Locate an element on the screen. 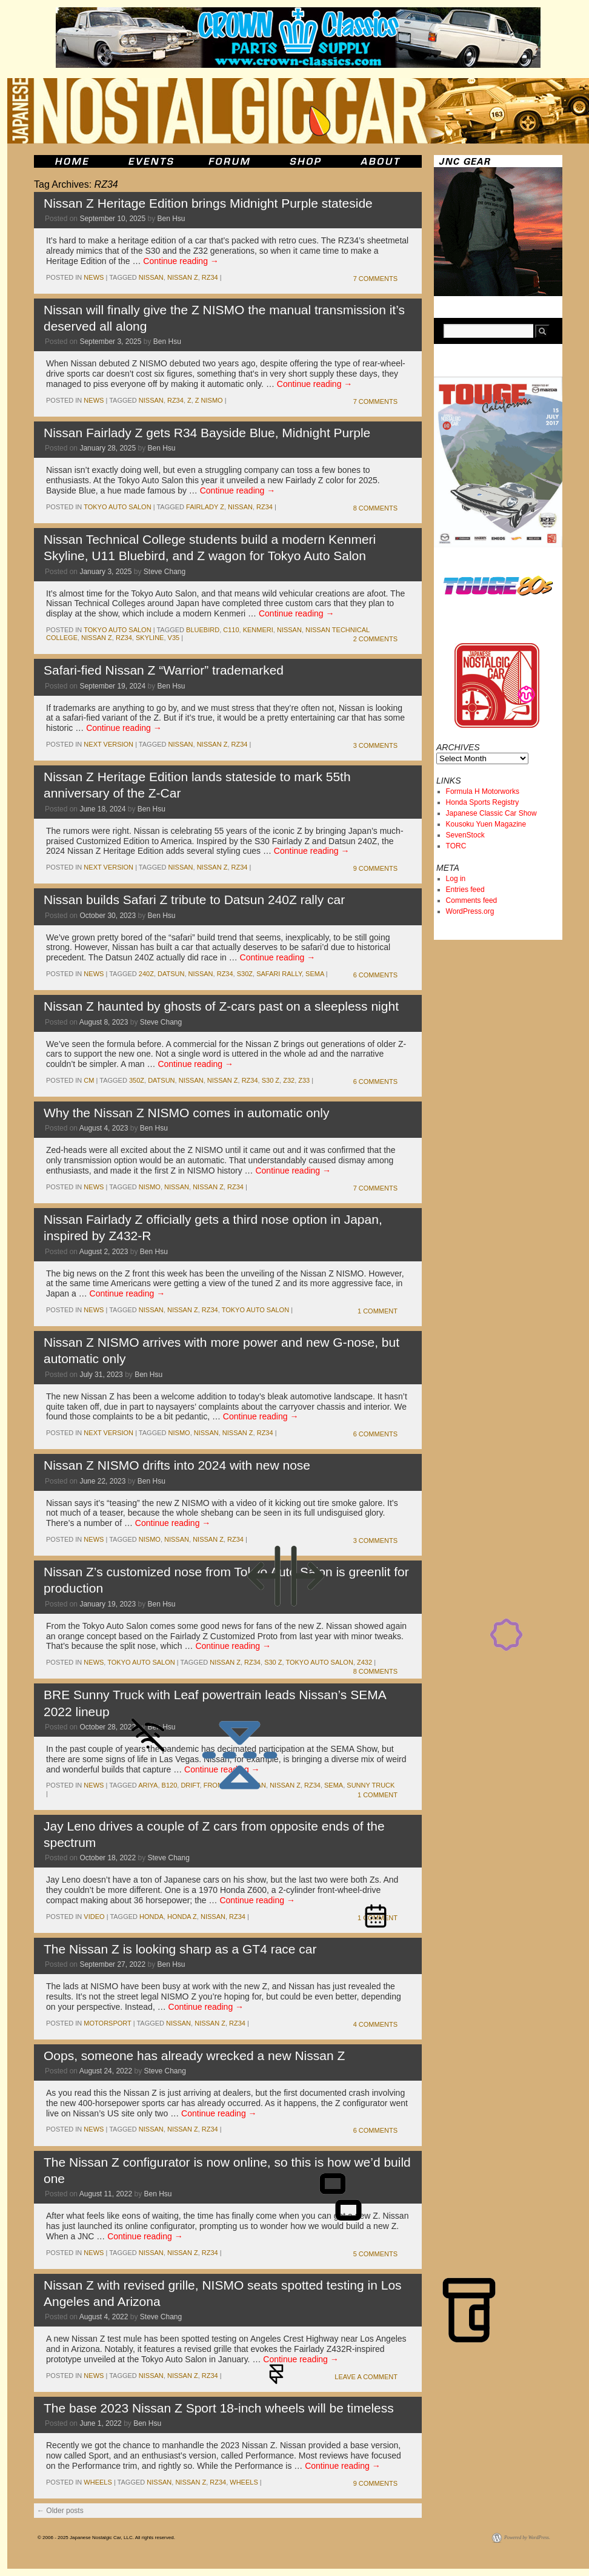  indicates wifi is currently disabled is located at coordinates (148, 1735).